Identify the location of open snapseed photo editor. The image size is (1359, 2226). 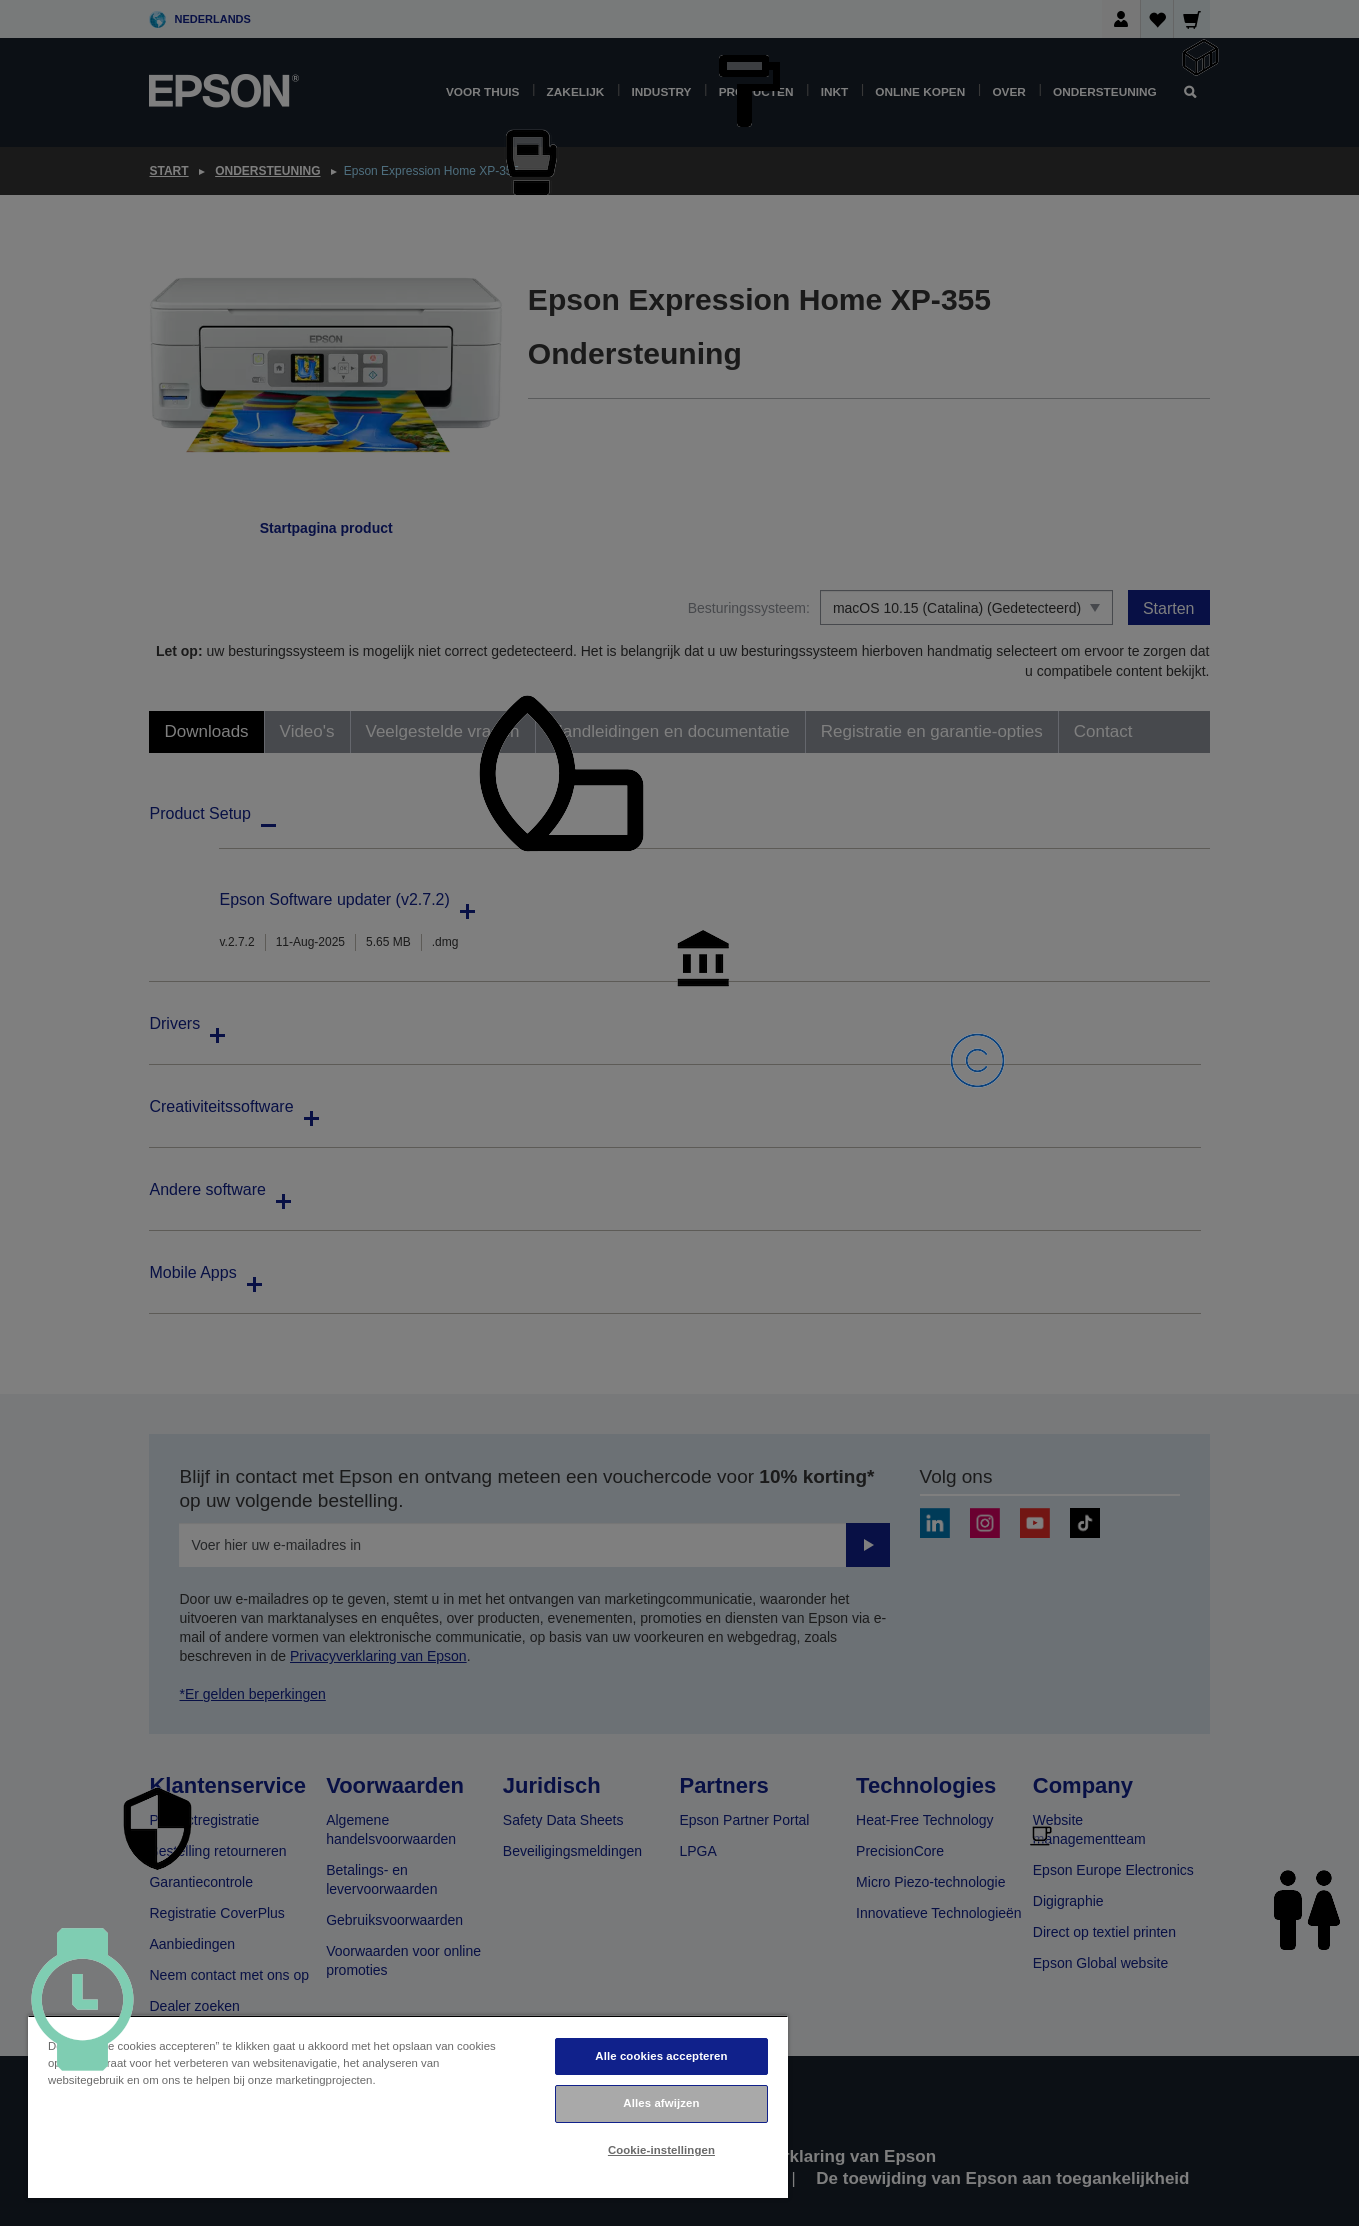
(561, 777).